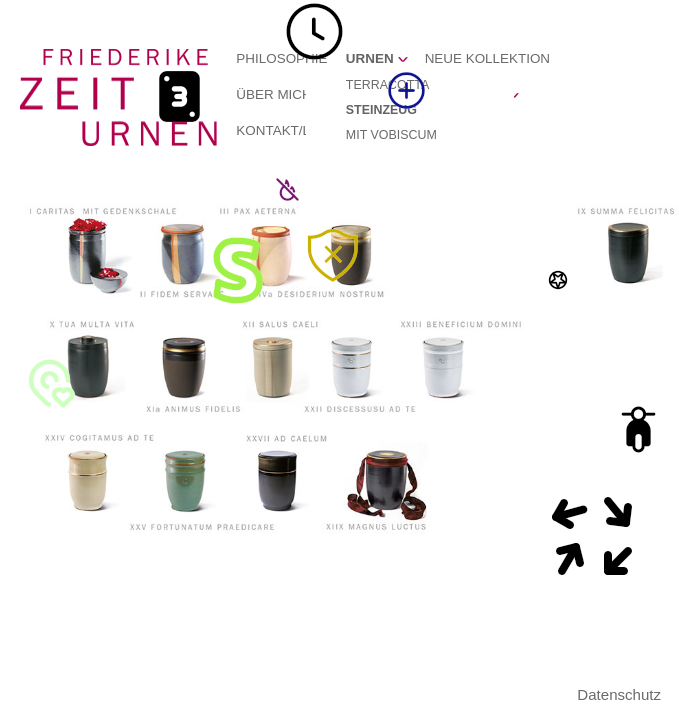  I want to click on save a location to favorites, so click(49, 382).